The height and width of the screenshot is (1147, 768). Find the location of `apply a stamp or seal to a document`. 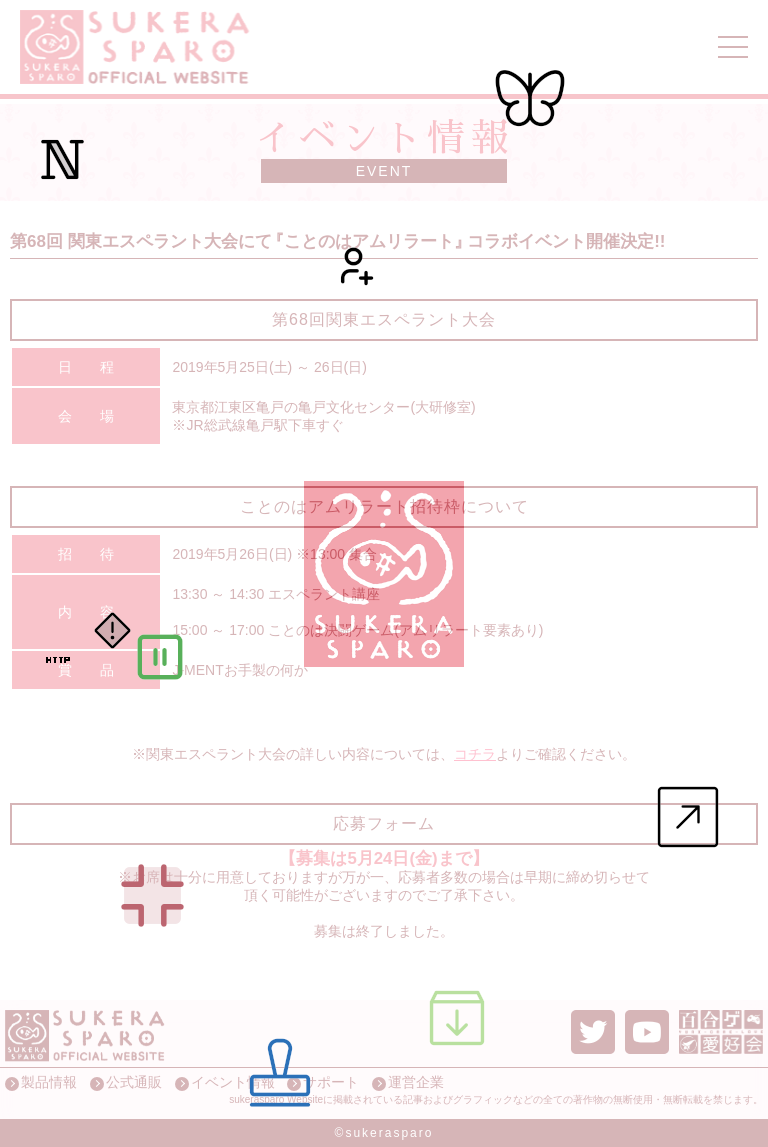

apply a stamp or seal to a document is located at coordinates (280, 1074).